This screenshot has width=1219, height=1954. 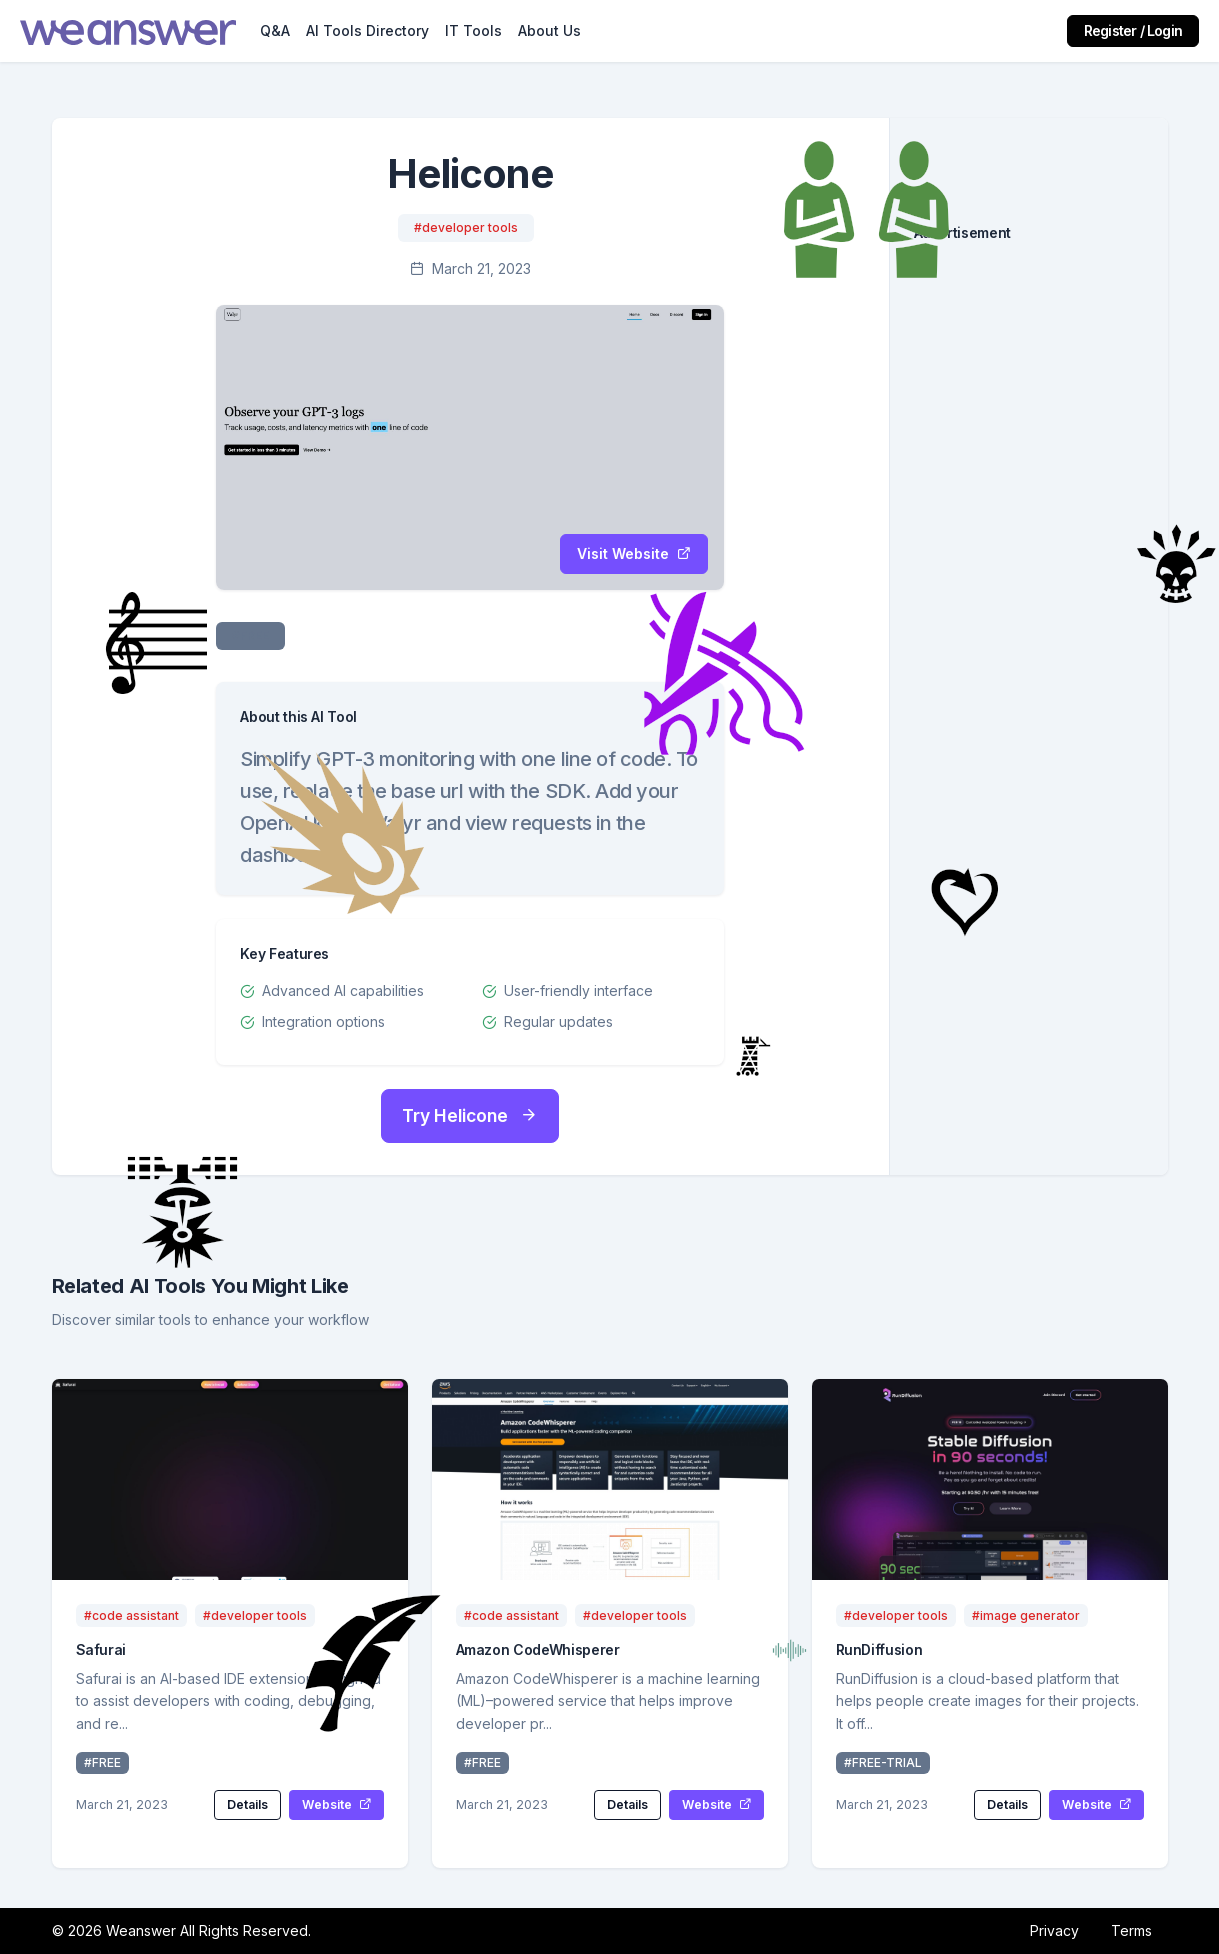 What do you see at coordinates (866, 209) in the screenshot?
I see `start a face-to-face meeting or video call` at bounding box center [866, 209].